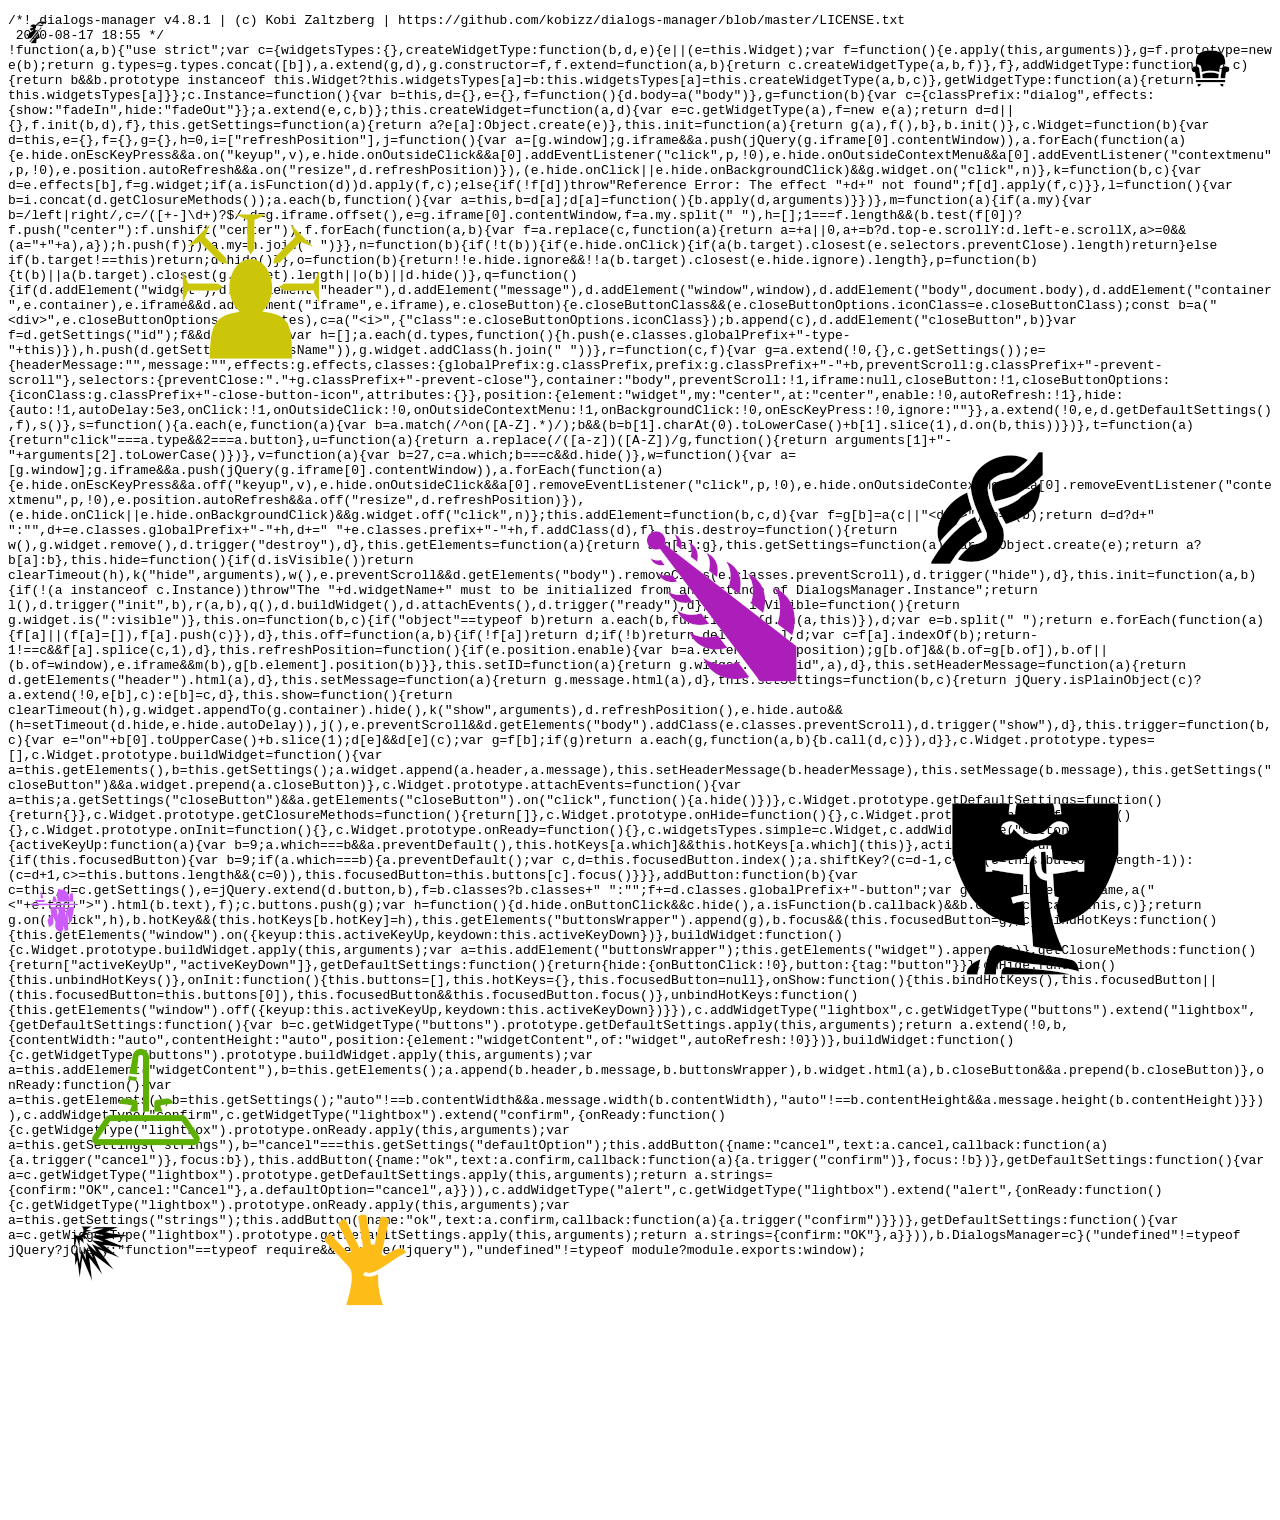 The height and width of the screenshot is (1520, 1280). I want to click on browse furniture or home decor items, so click(1210, 68).